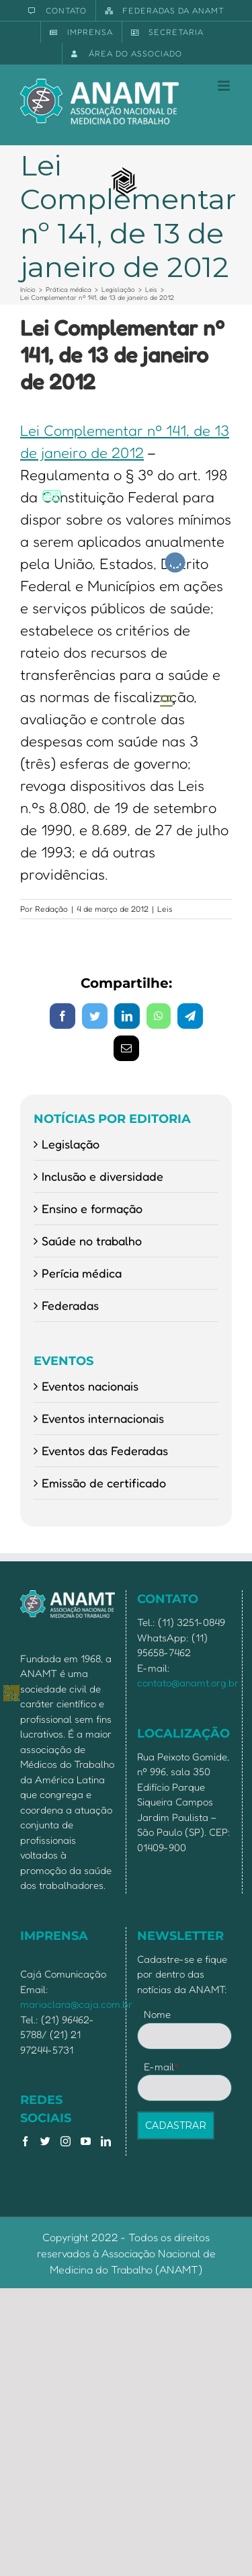  Describe the element at coordinates (175, 562) in the screenshot. I see `visit ello social network` at that location.